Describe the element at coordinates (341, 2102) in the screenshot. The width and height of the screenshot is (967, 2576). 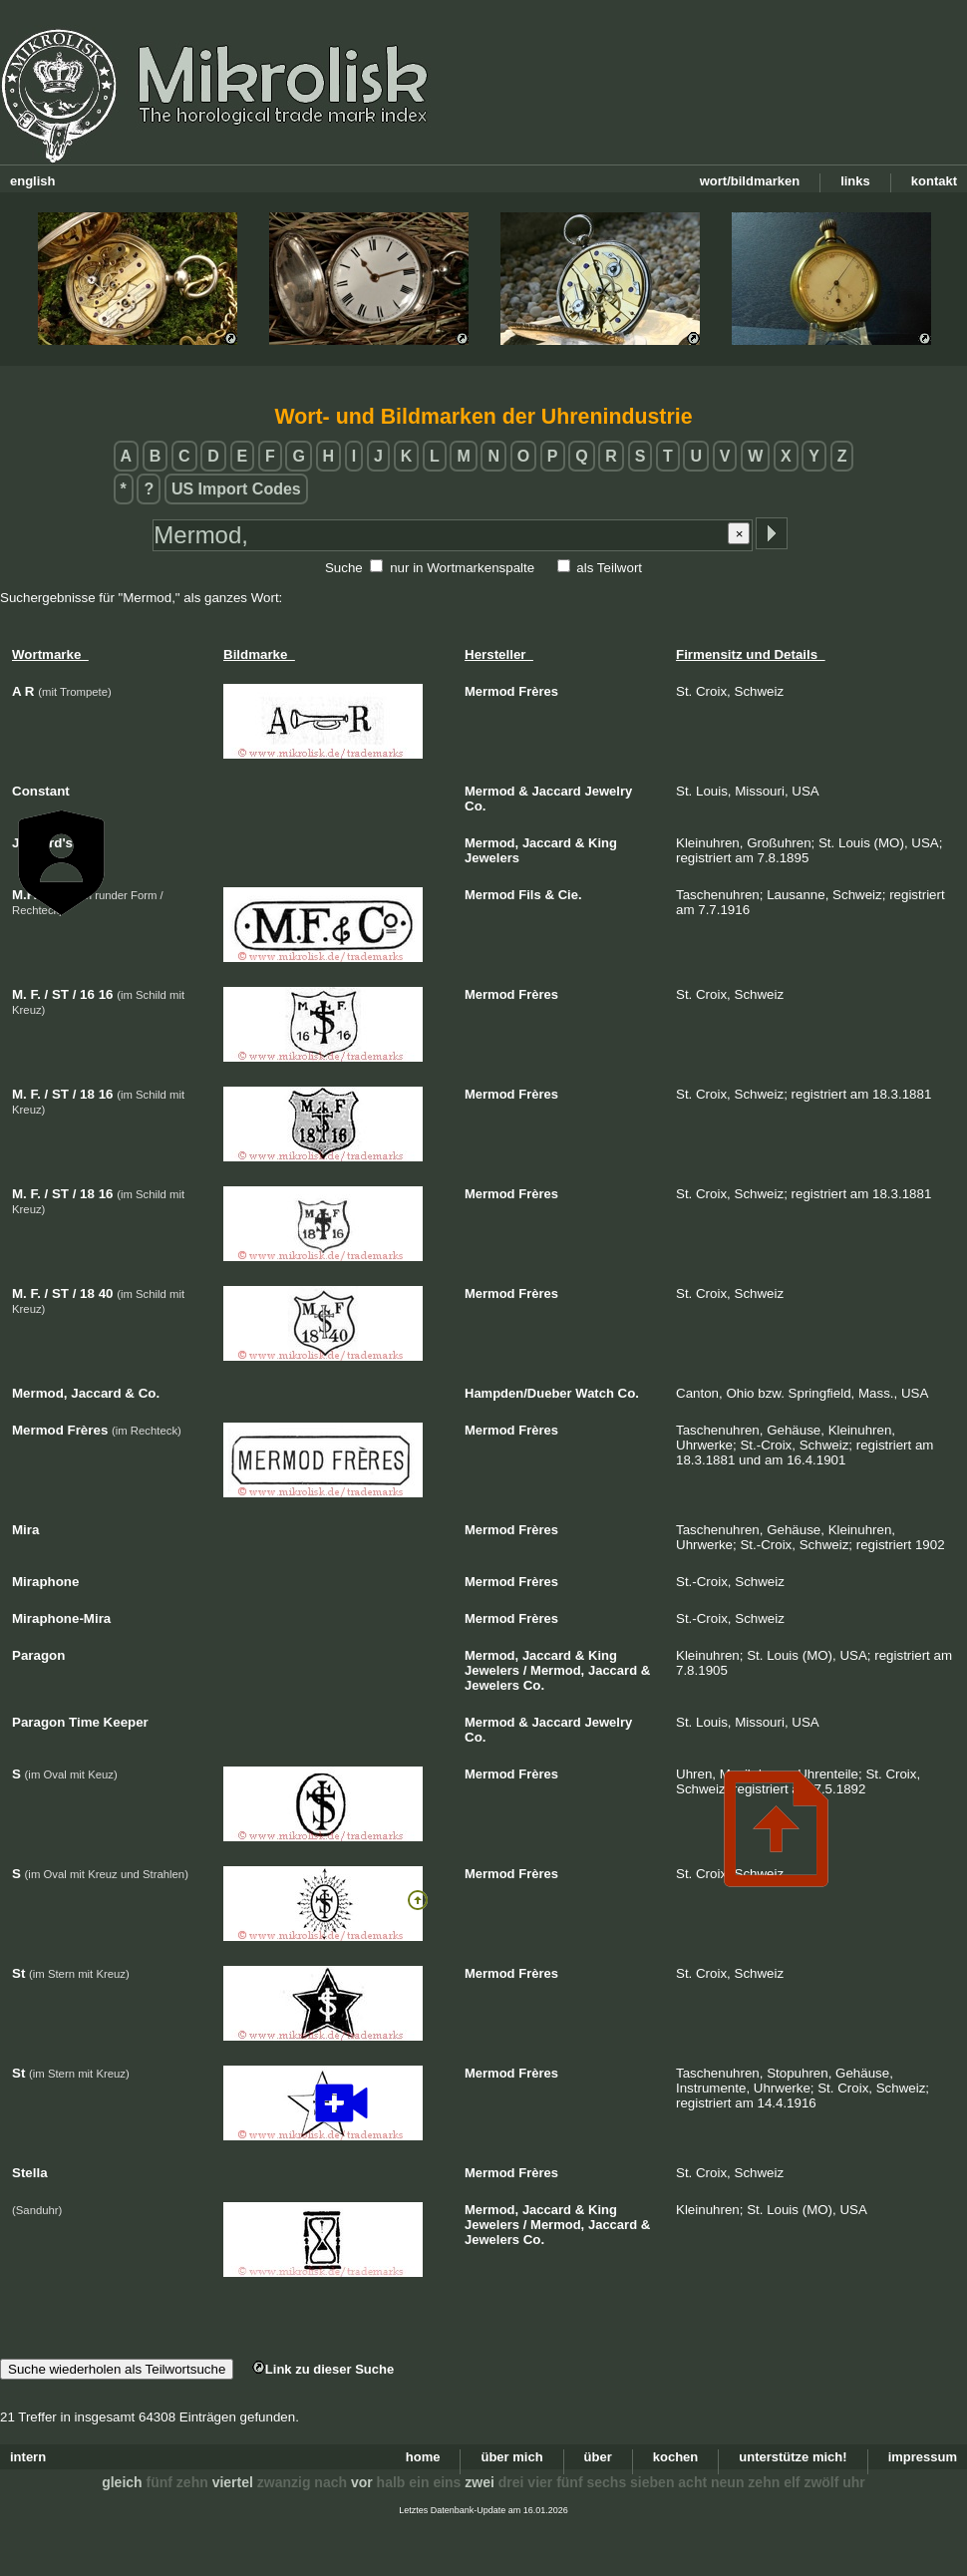
I see `add a new video recording` at that location.